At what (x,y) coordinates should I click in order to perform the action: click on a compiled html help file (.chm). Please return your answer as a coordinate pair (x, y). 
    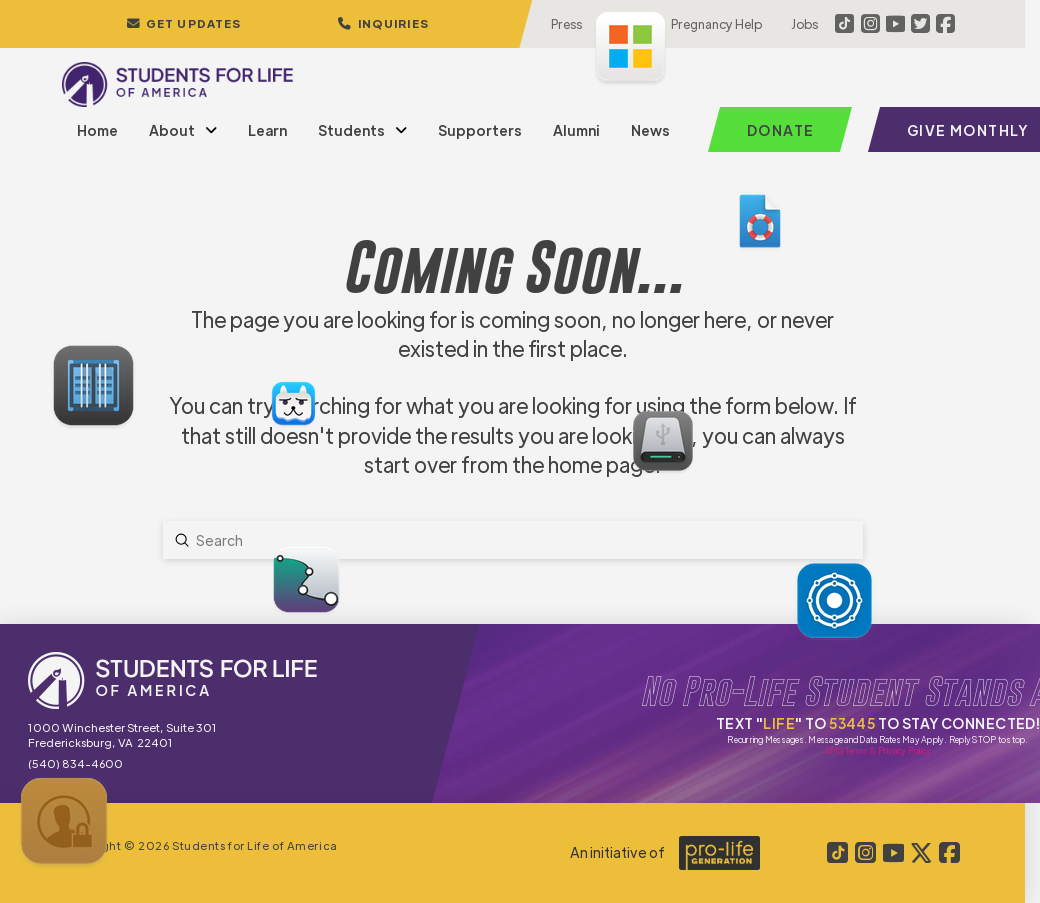
    Looking at the image, I should click on (760, 221).